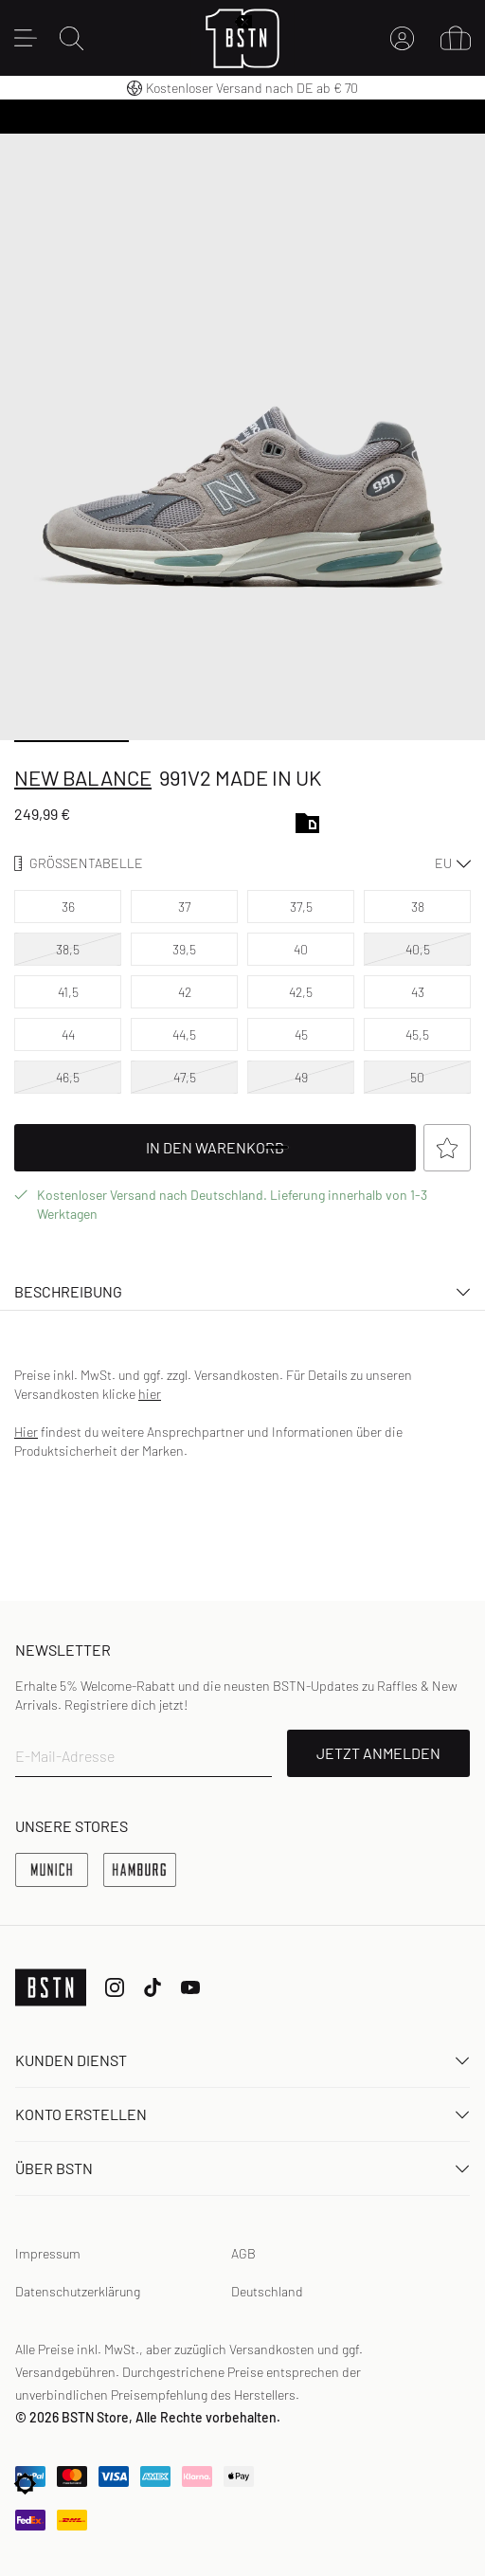 This screenshot has width=485, height=2576. What do you see at coordinates (307, 823) in the screenshot?
I see `access folder containing code snippets` at bounding box center [307, 823].